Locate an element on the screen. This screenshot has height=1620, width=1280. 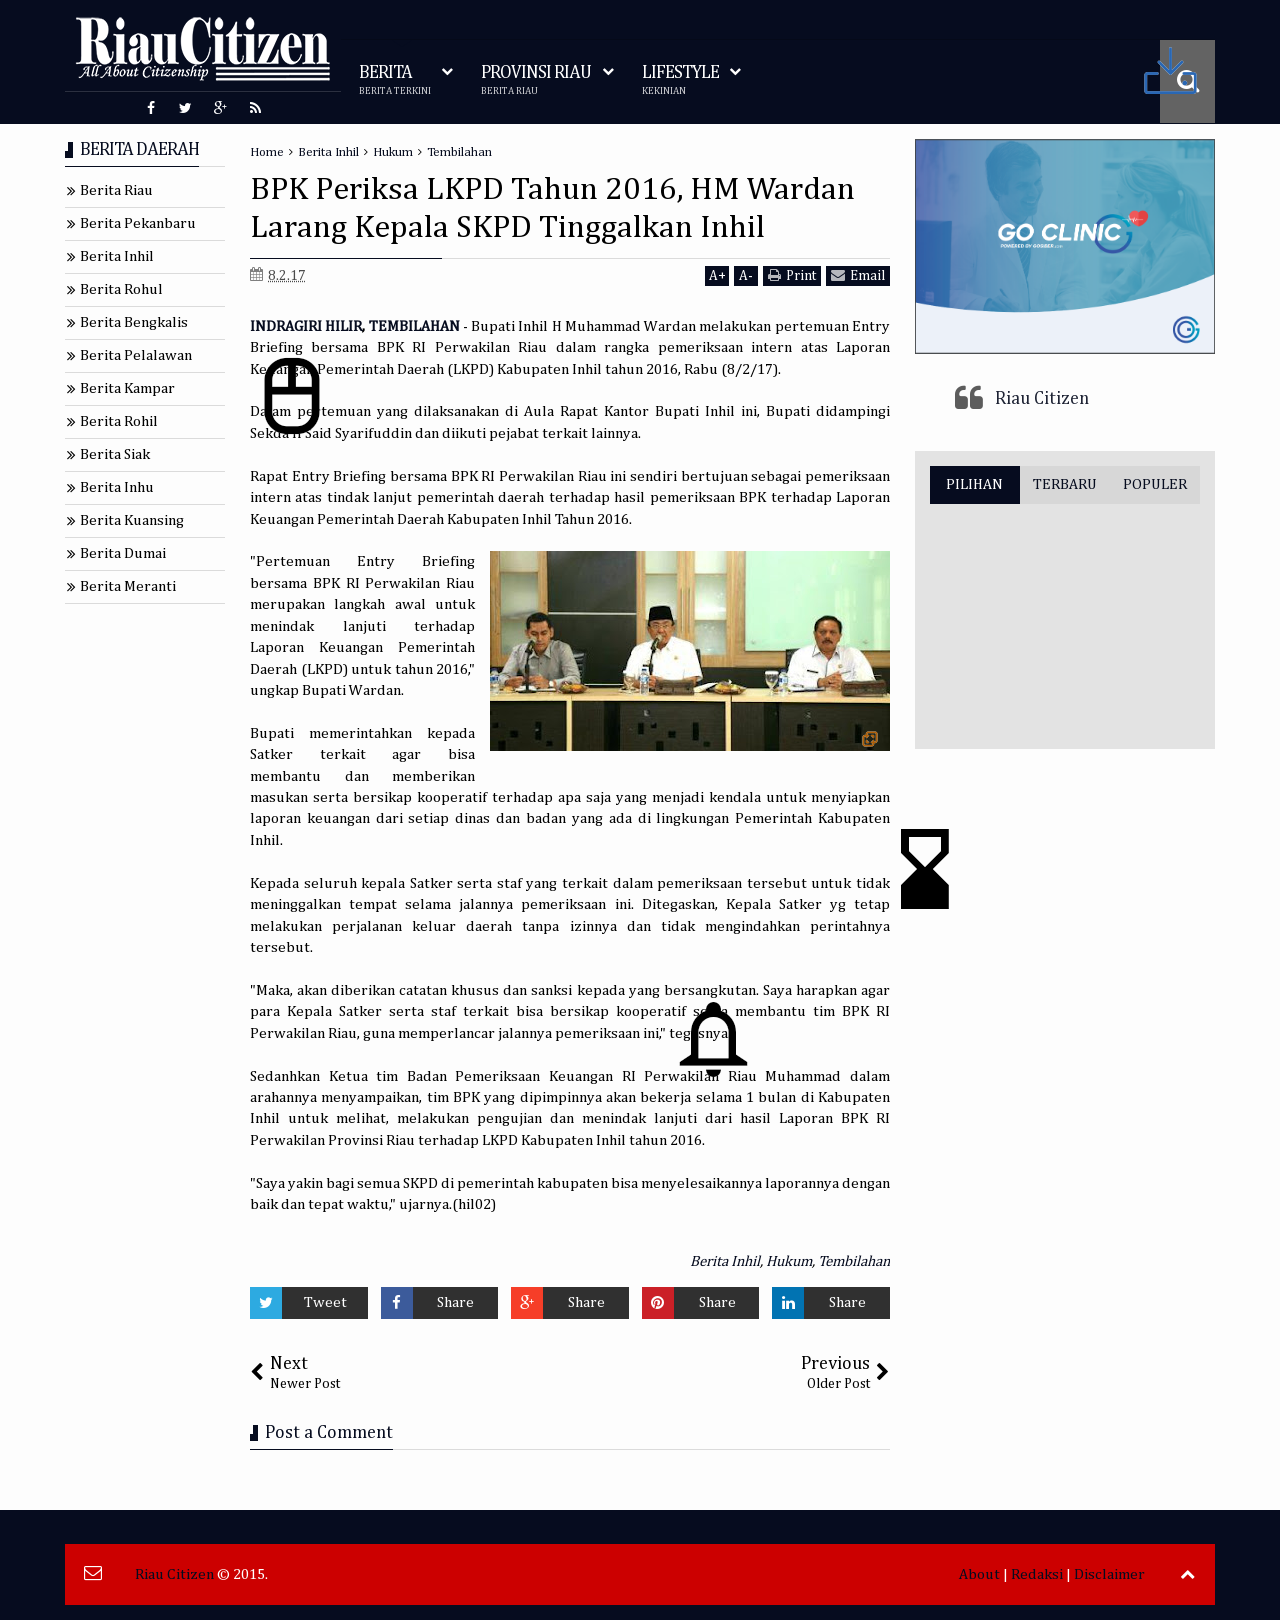
indicates time remaining or process nearing completion is located at coordinates (925, 869).